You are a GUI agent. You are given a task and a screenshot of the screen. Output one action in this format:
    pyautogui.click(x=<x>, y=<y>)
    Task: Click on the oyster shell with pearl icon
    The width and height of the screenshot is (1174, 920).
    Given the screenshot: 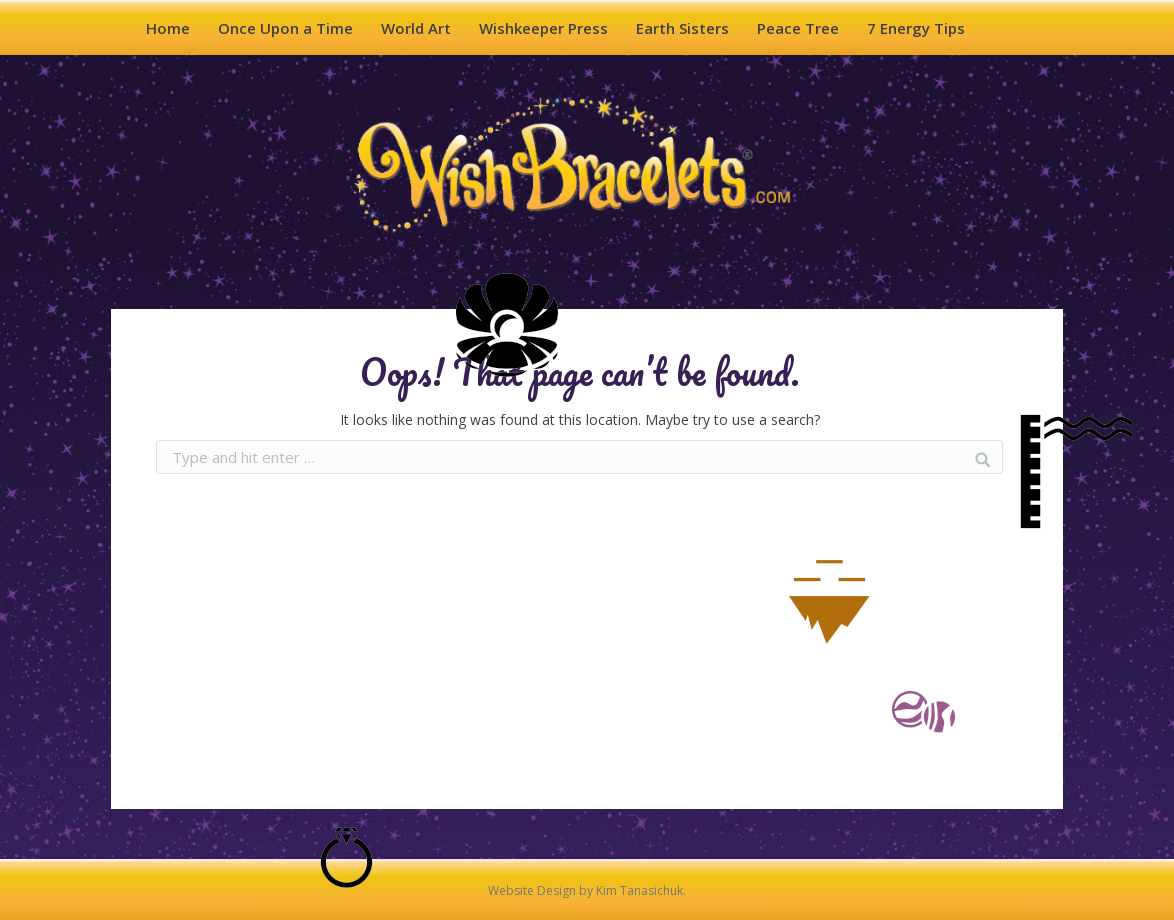 What is the action you would take?
    pyautogui.click(x=507, y=325)
    